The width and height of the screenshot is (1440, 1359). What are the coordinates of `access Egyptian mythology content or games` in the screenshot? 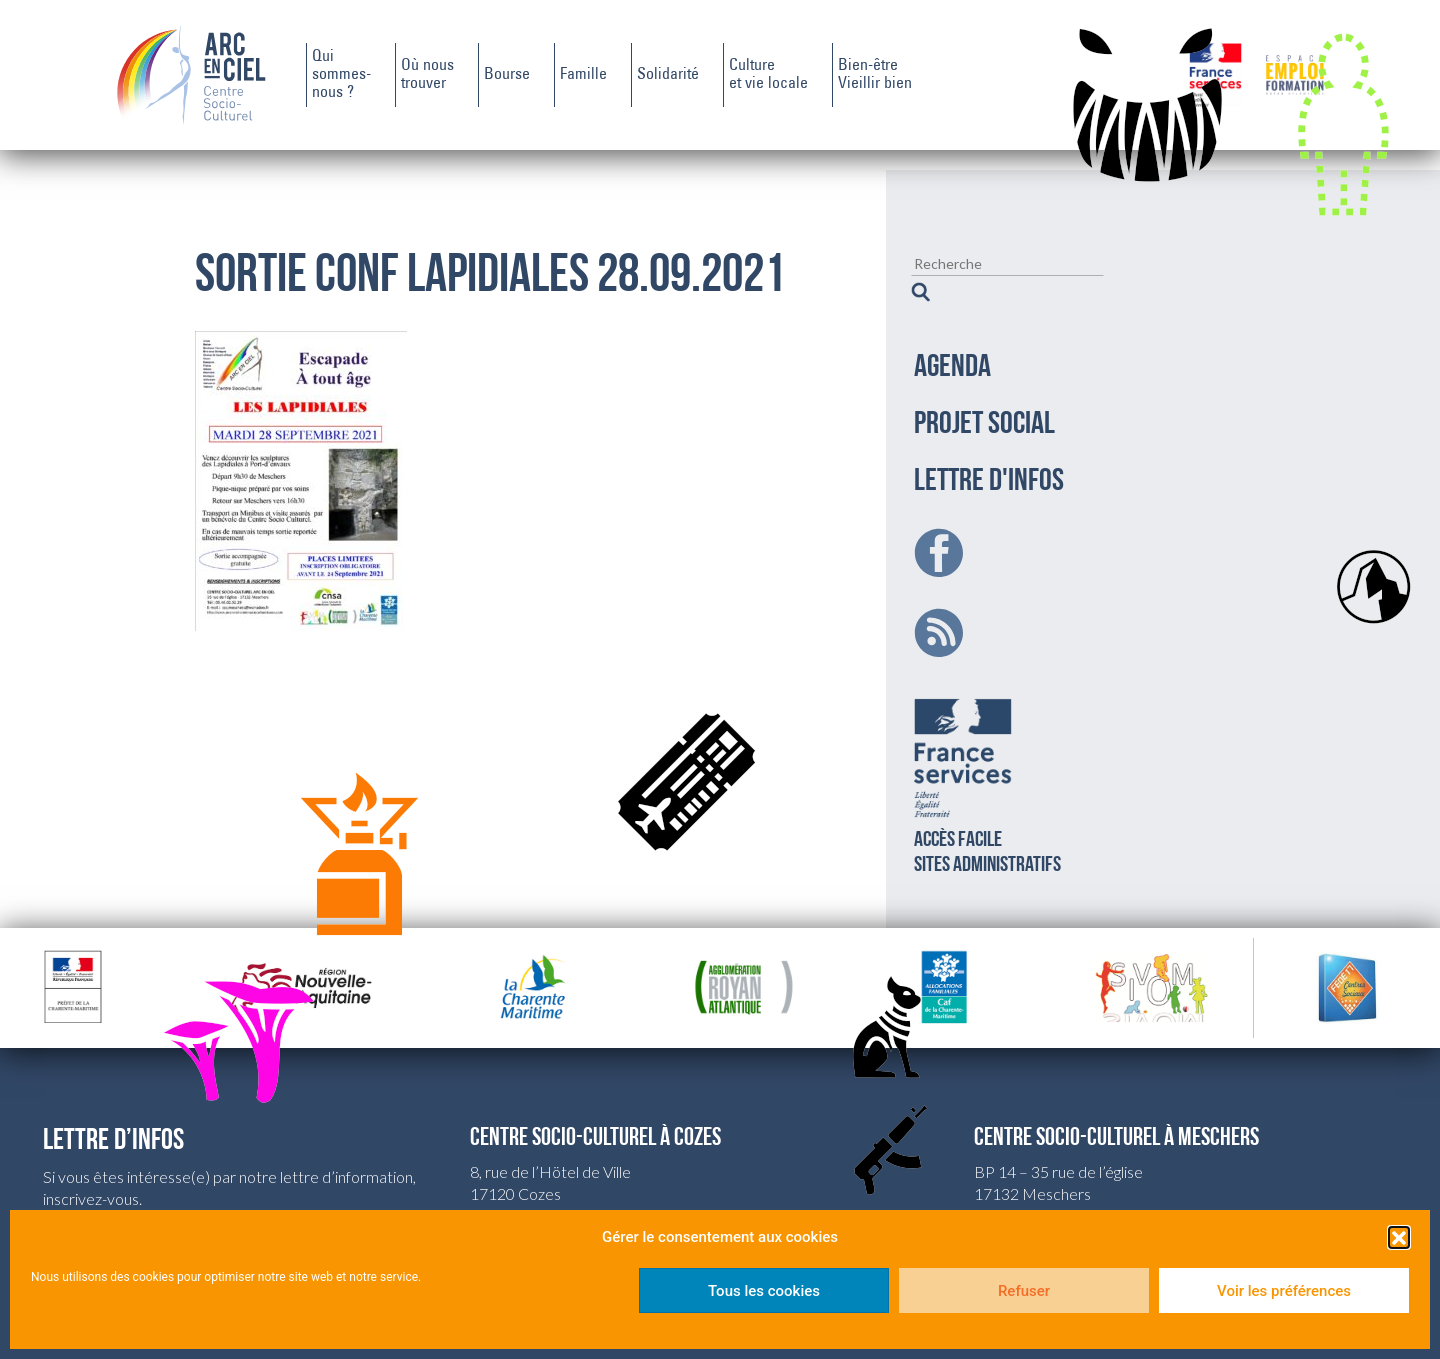 It's located at (887, 1027).